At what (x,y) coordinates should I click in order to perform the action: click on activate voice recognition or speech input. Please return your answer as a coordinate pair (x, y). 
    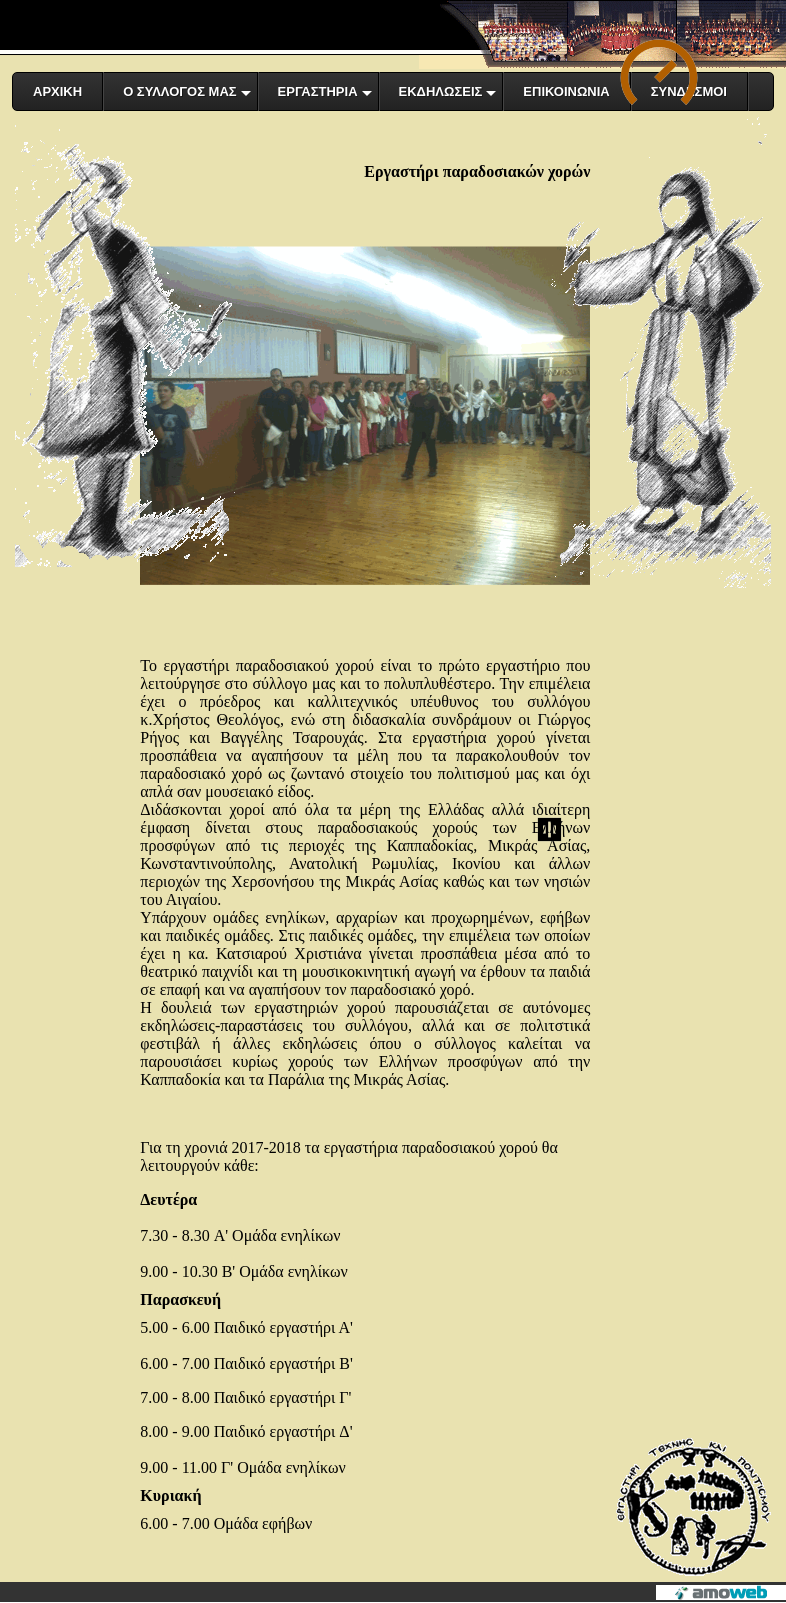
    Looking at the image, I should click on (549, 829).